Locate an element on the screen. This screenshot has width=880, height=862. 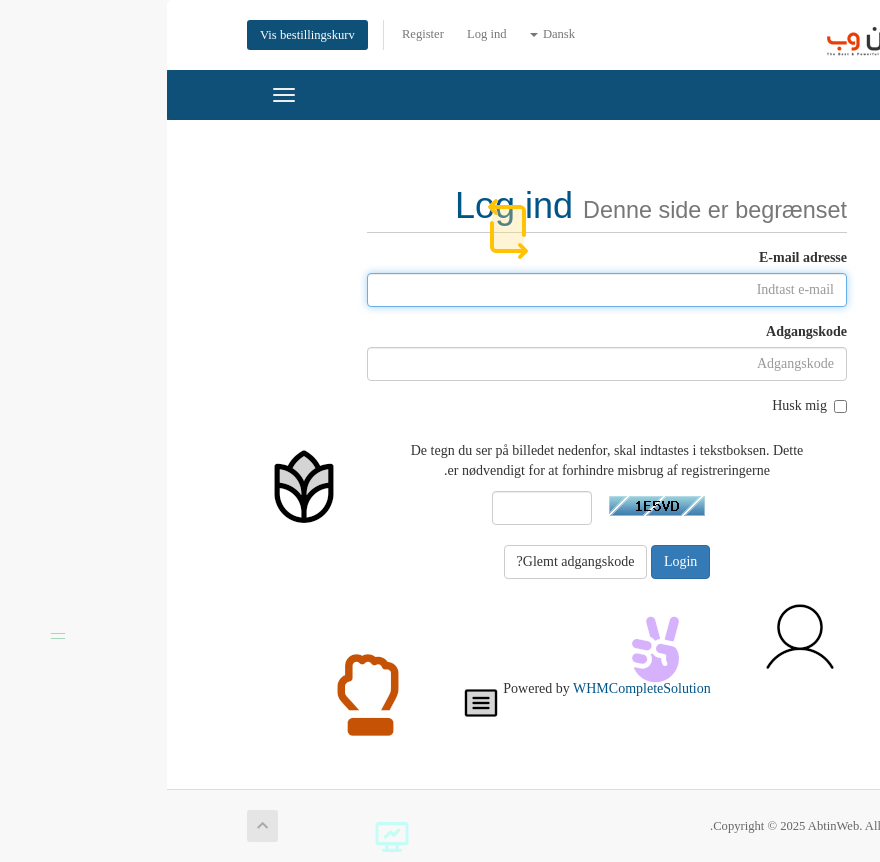
rotate your device orientation is located at coordinates (508, 229).